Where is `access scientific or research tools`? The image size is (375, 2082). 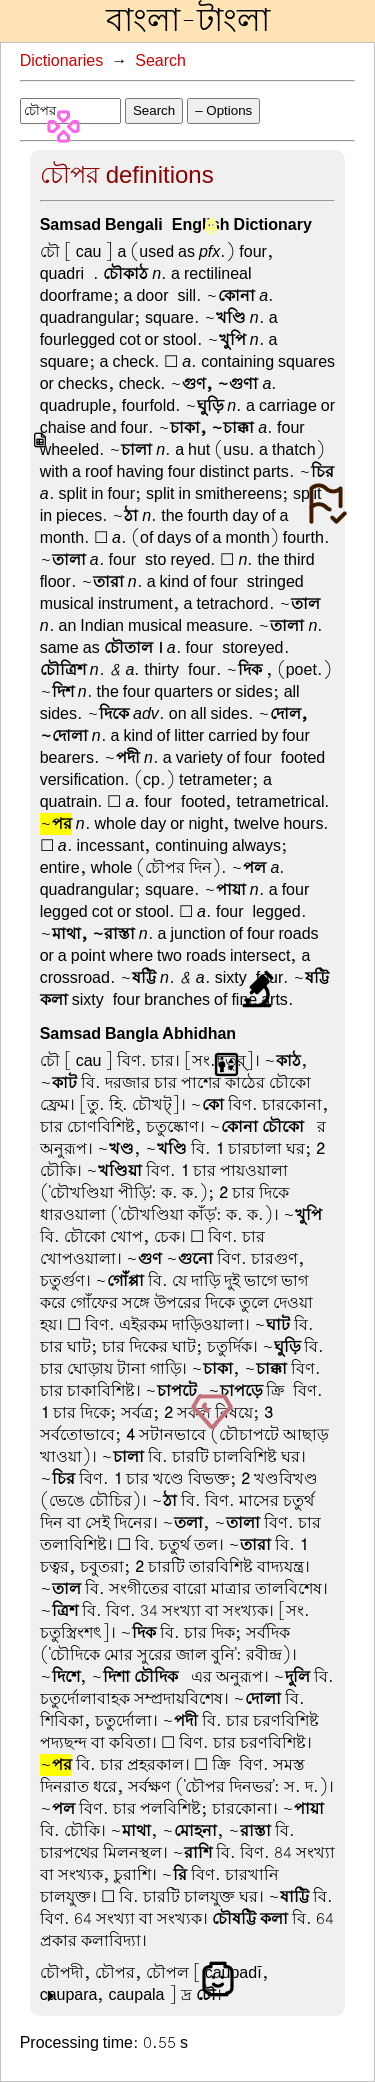
access scientific or research tools is located at coordinates (257, 989).